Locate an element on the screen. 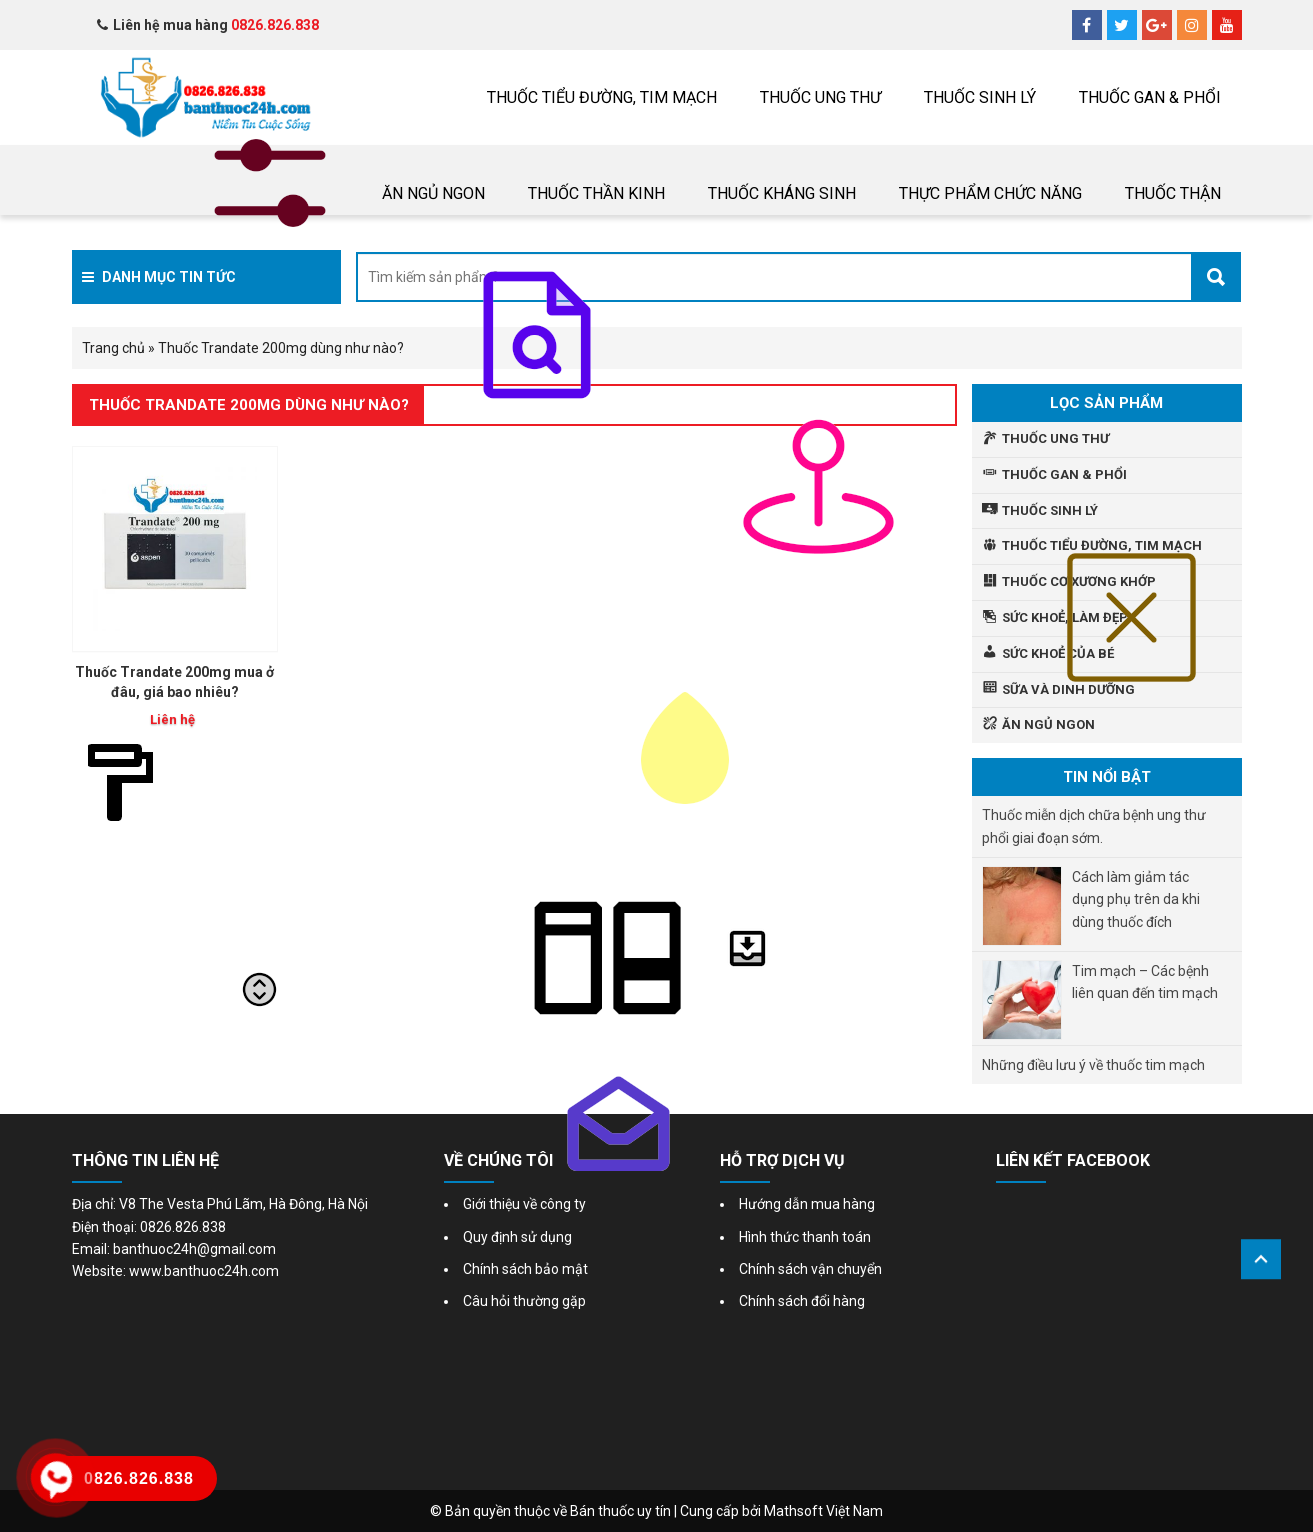  move message to inbox is located at coordinates (747, 948).